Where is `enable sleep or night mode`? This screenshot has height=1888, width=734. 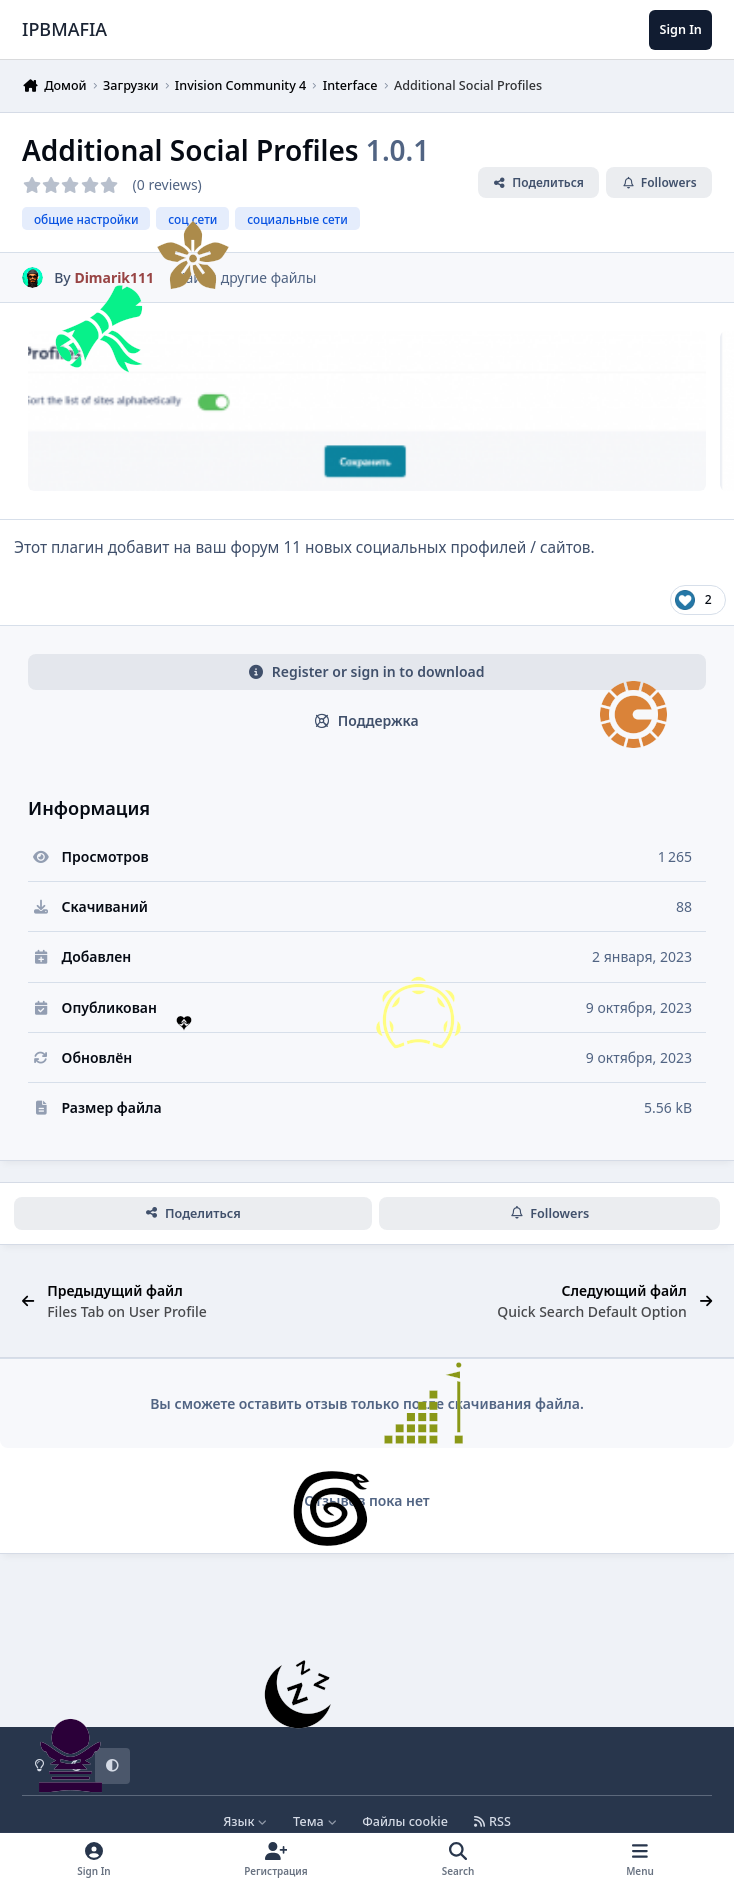
enable sleep or night mode is located at coordinates (298, 1694).